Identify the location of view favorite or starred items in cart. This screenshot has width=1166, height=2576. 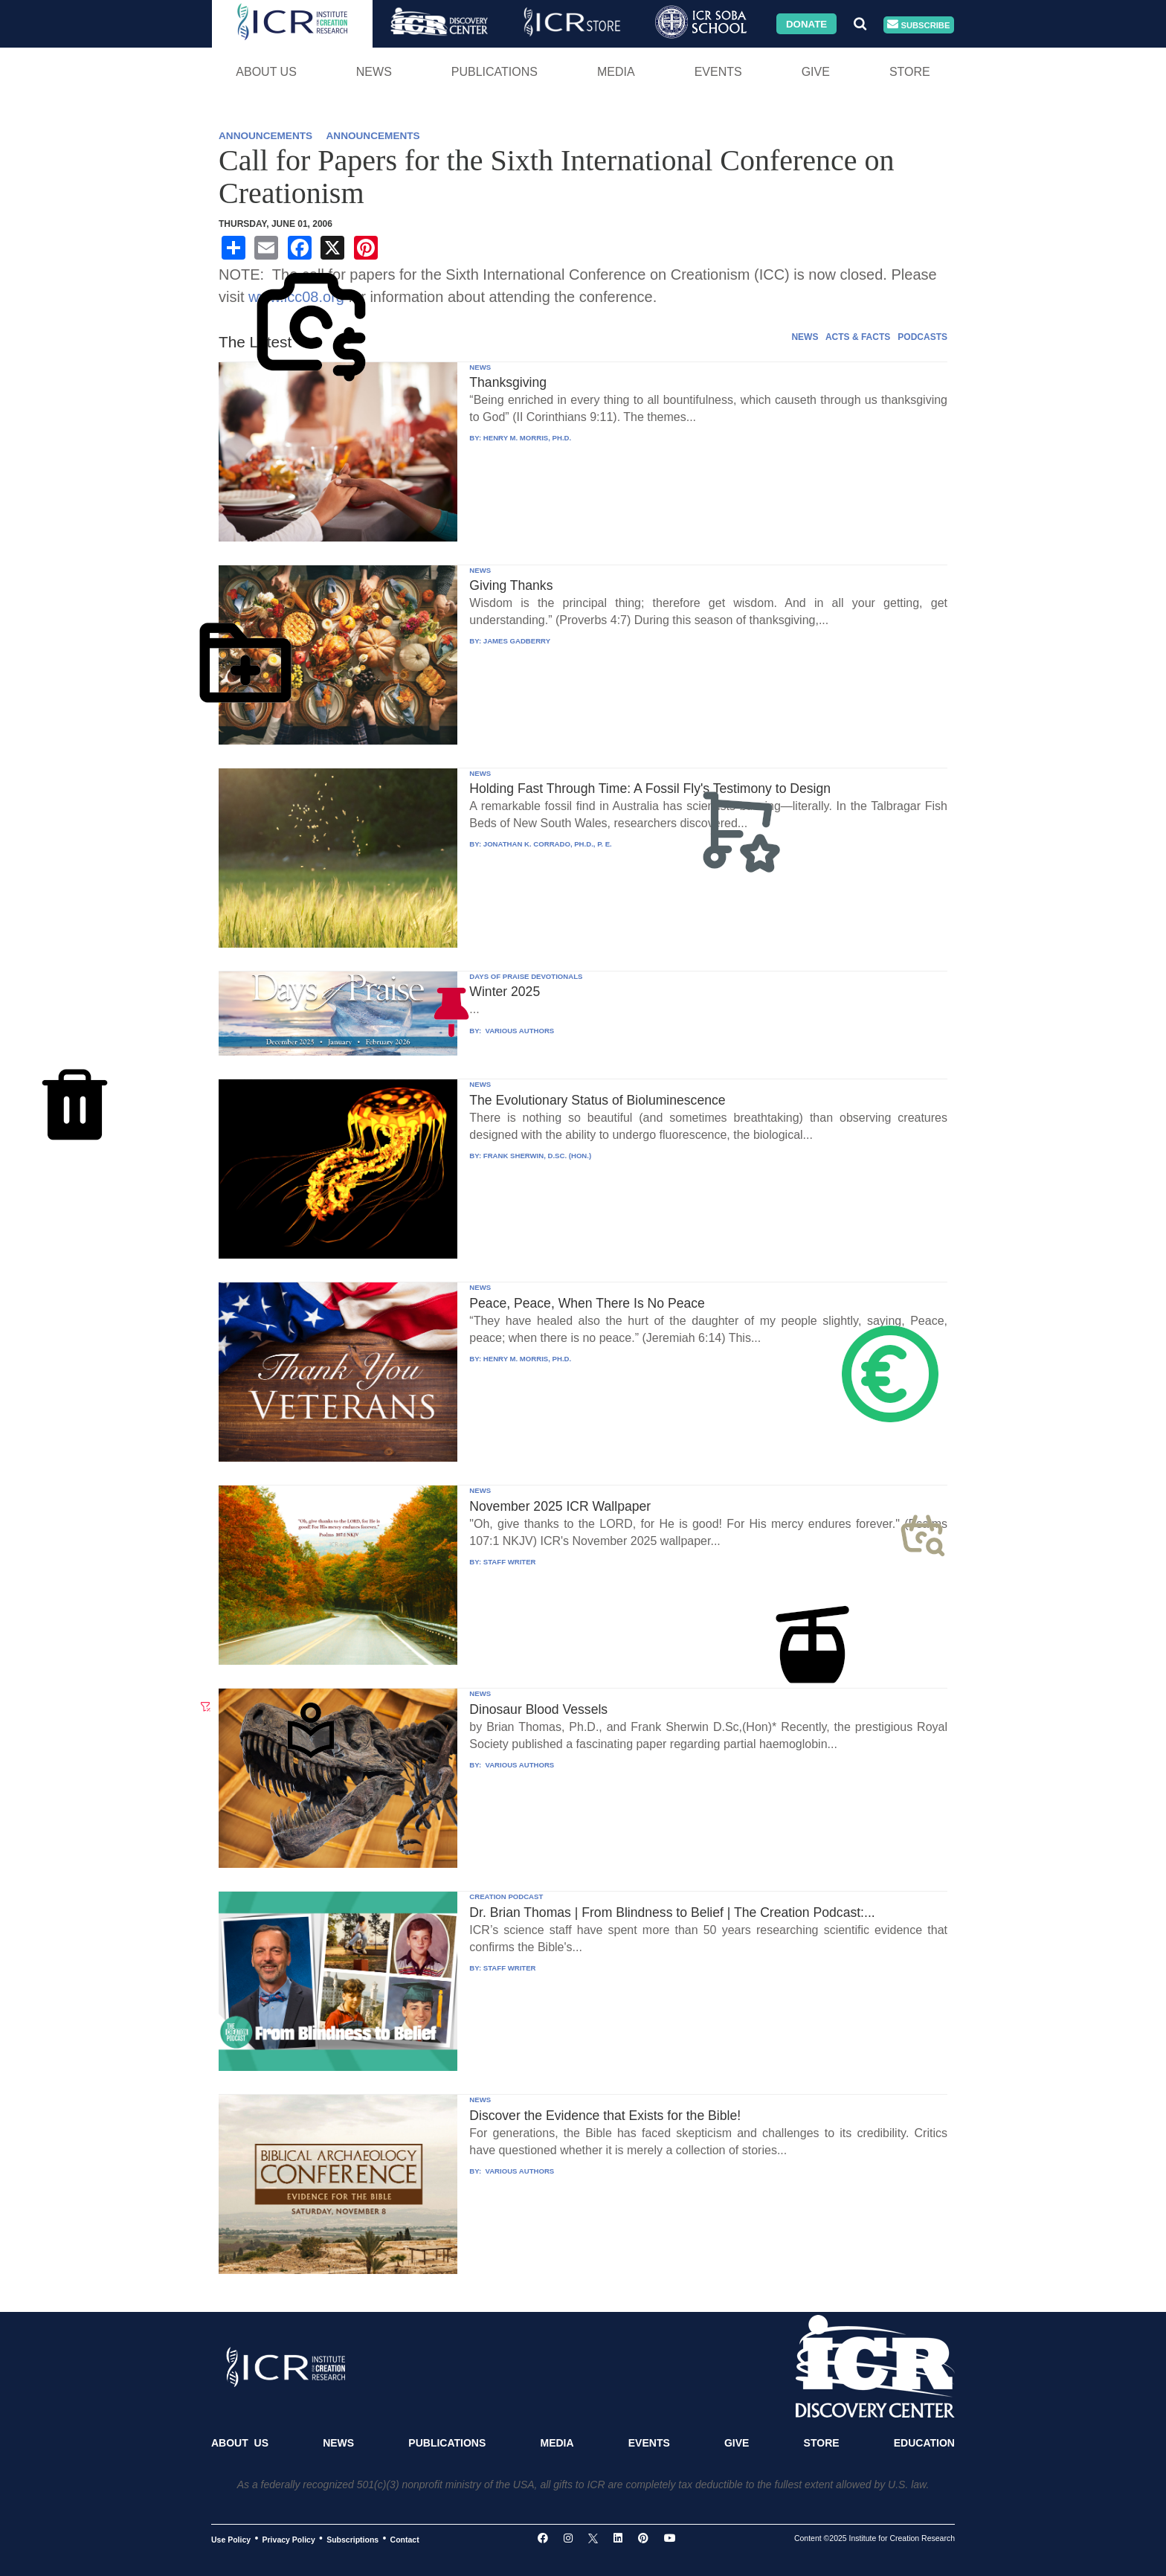
(738, 830).